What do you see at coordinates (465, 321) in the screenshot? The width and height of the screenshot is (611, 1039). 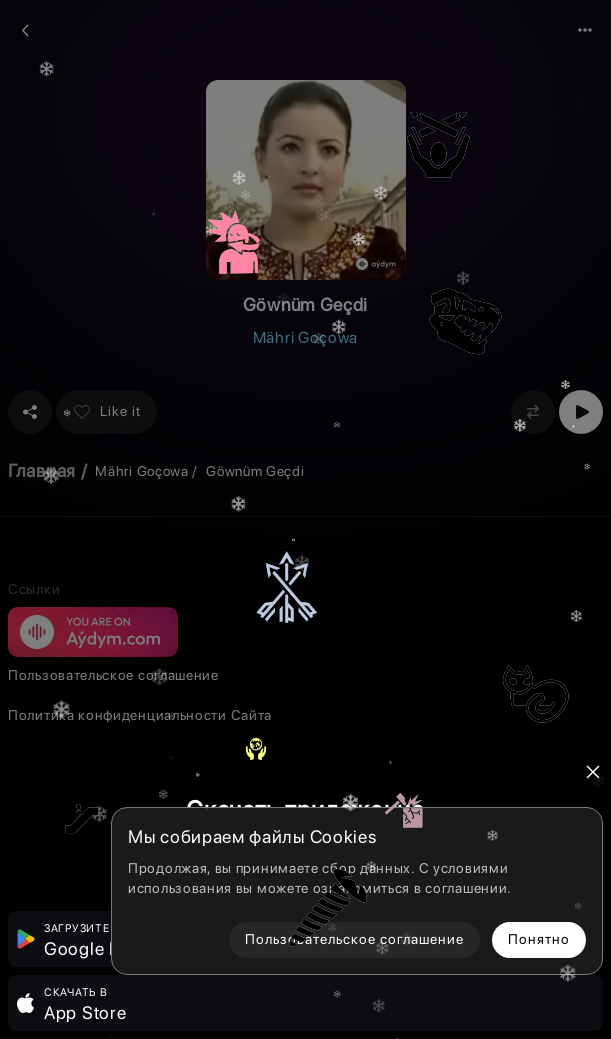 I see `access dinosaur or paleontology content` at bounding box center [465, 321].